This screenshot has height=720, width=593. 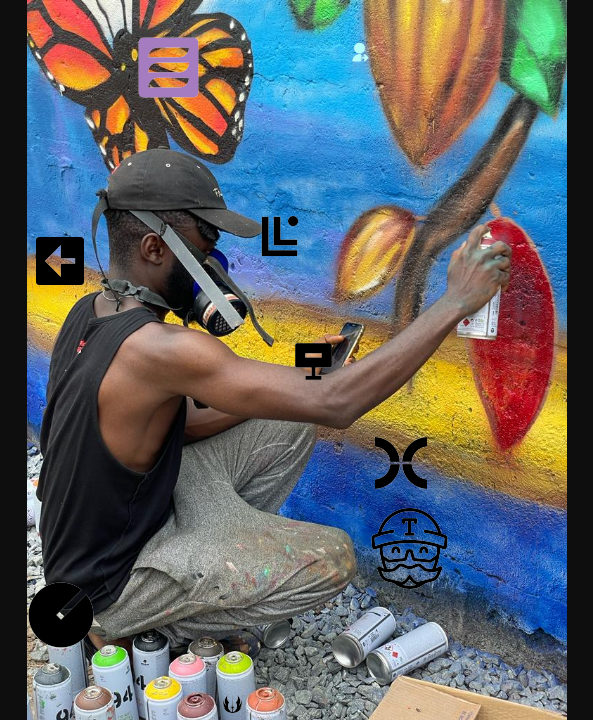 I want to click on open navigation or directional tools, so click(x=61, y=615).